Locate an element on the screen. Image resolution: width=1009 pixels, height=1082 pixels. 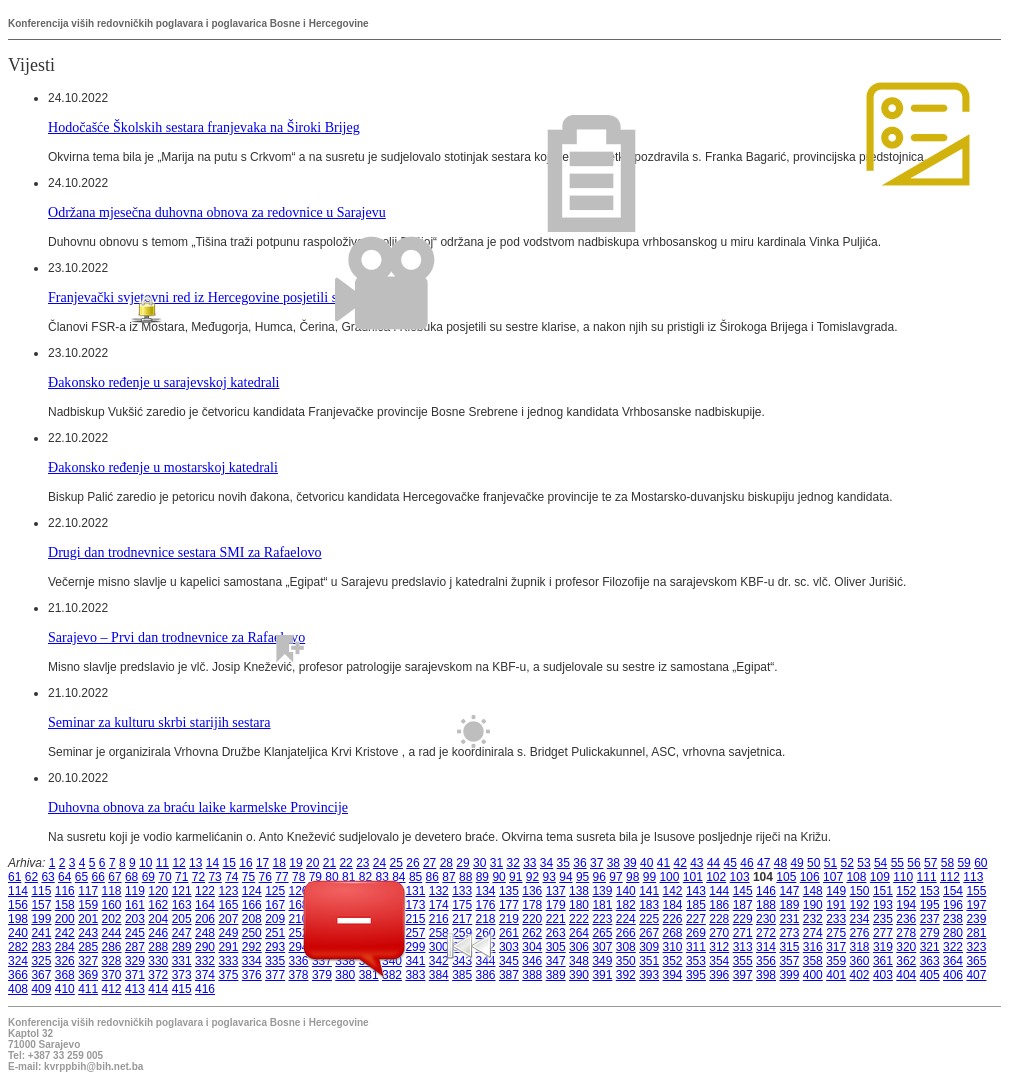
user status: busy or do not disturb is located at coordinates (355, 928).